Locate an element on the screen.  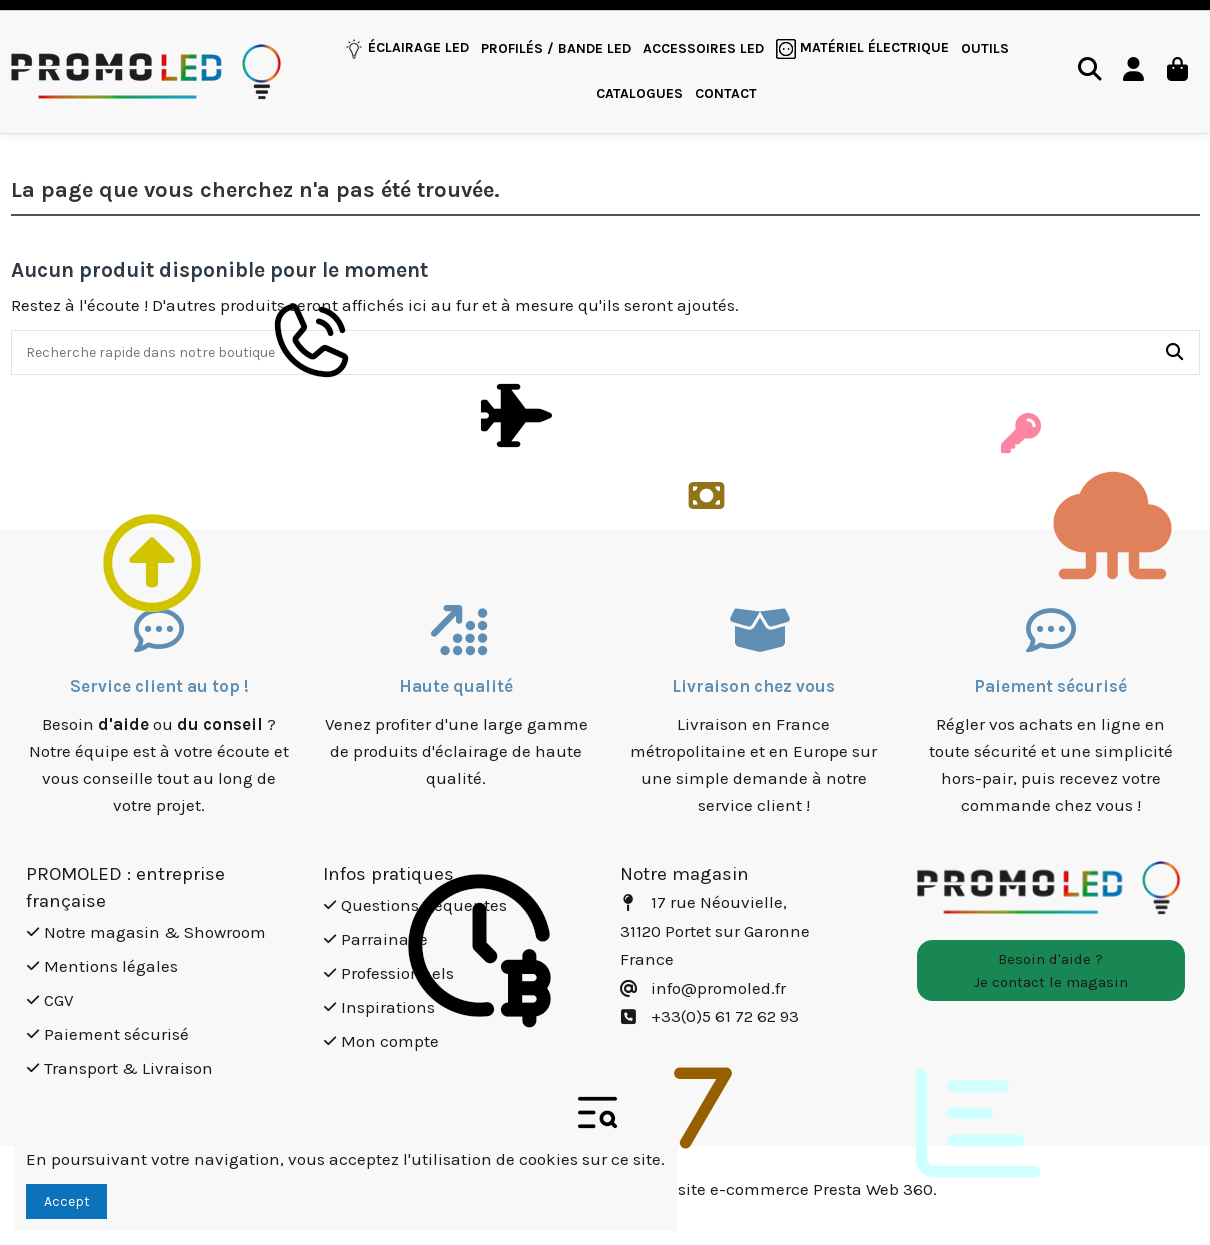
scroll to top of page is located at coordinates (152, 563).